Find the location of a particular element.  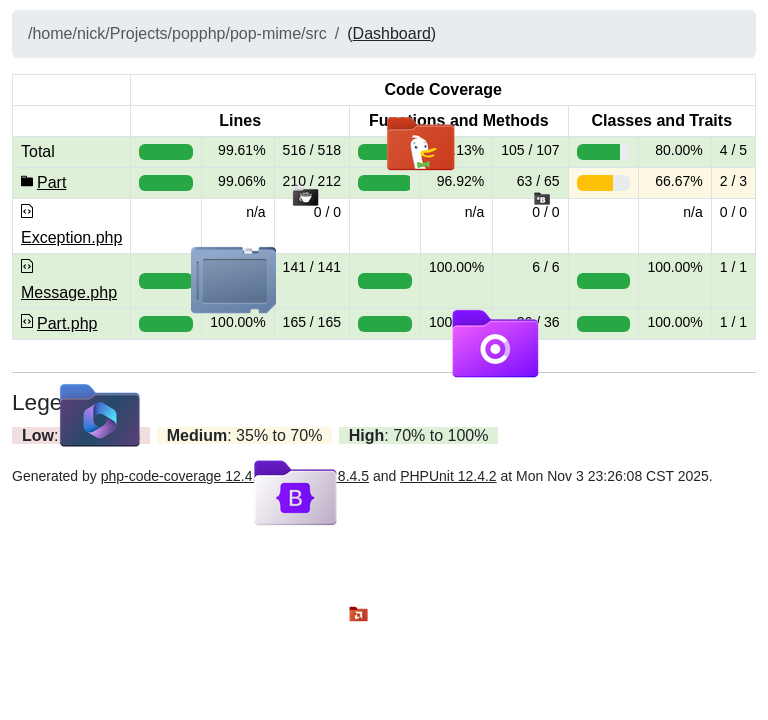

open wondershare orgcharting project folder is located at coordinates (495, 346).